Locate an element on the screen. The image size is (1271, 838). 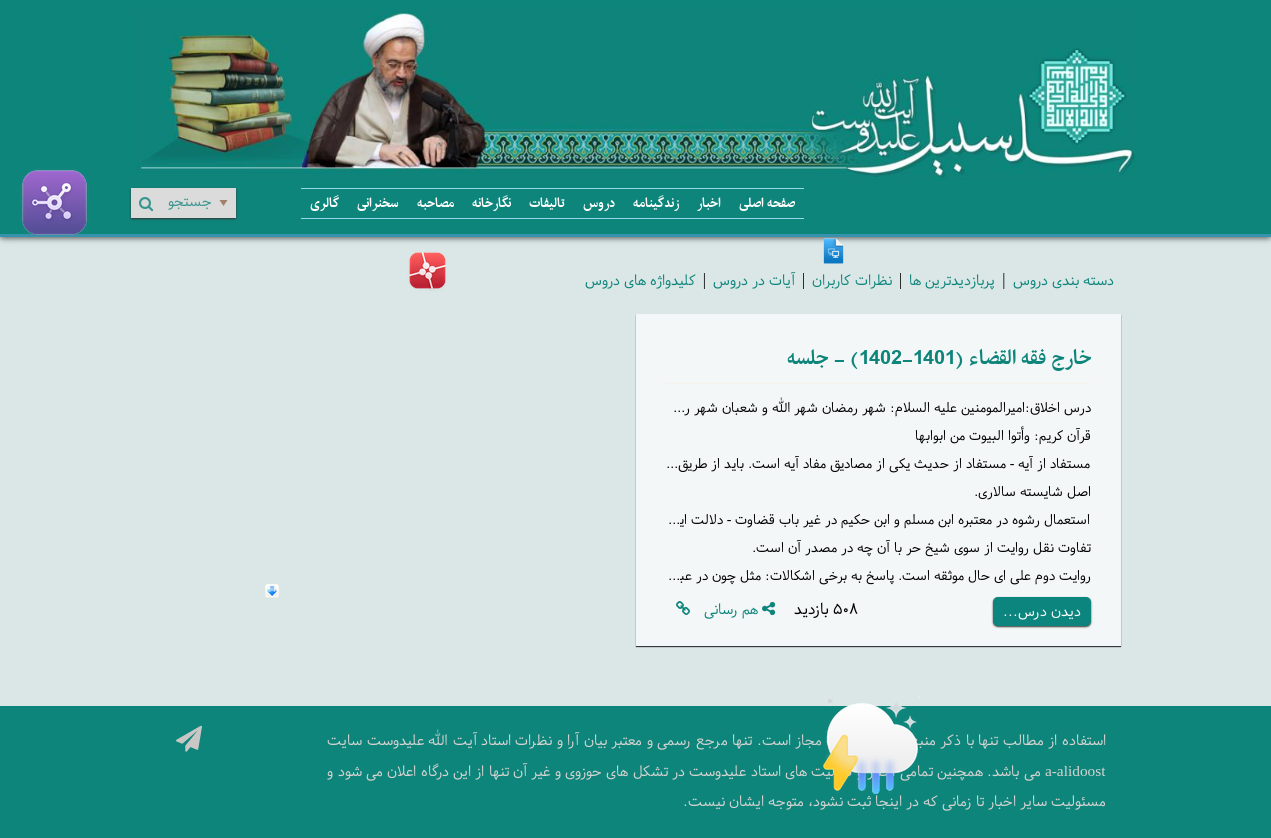
indicates nighttime thunderstorm conditions is located at coordinates (872, 744).